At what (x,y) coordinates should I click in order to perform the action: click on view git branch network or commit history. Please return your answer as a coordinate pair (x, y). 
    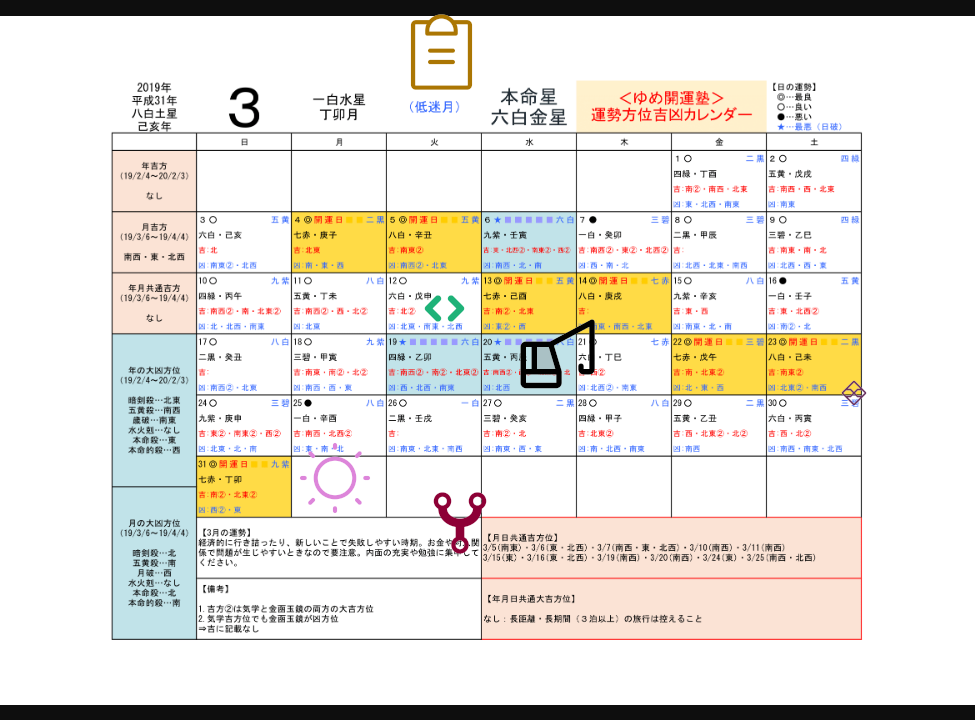
    Looking at the image, I should click on (460, 523).